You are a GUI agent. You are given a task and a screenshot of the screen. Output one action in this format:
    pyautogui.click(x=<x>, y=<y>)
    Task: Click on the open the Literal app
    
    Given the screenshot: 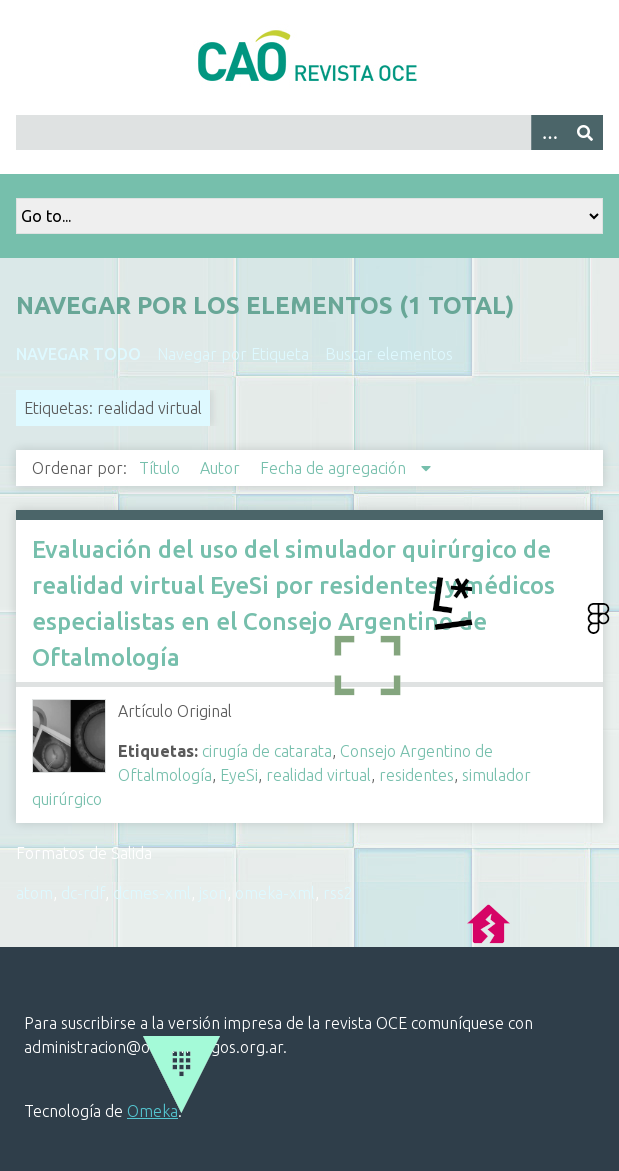 What is the action you would take?
    pyautogui.click(x=452, y=603)
    